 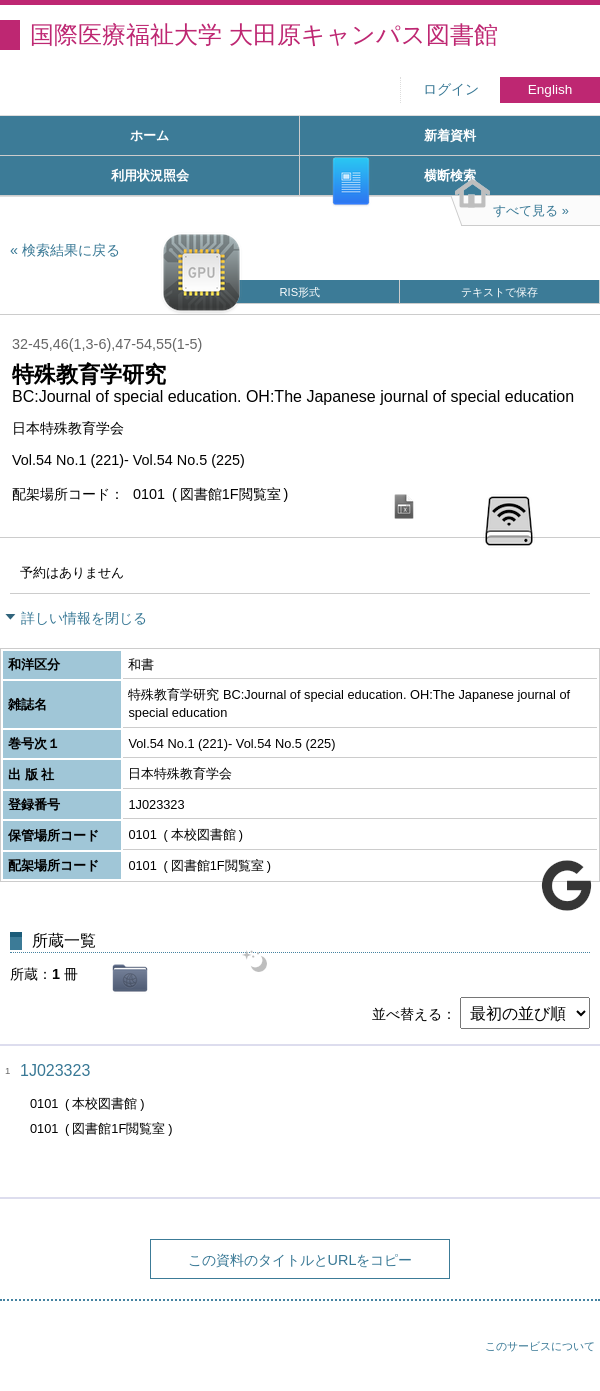 What do you see at coordinates (254, 959) in the screenshot?
I see `access screensaver settings` at bounding box center [254, 959].